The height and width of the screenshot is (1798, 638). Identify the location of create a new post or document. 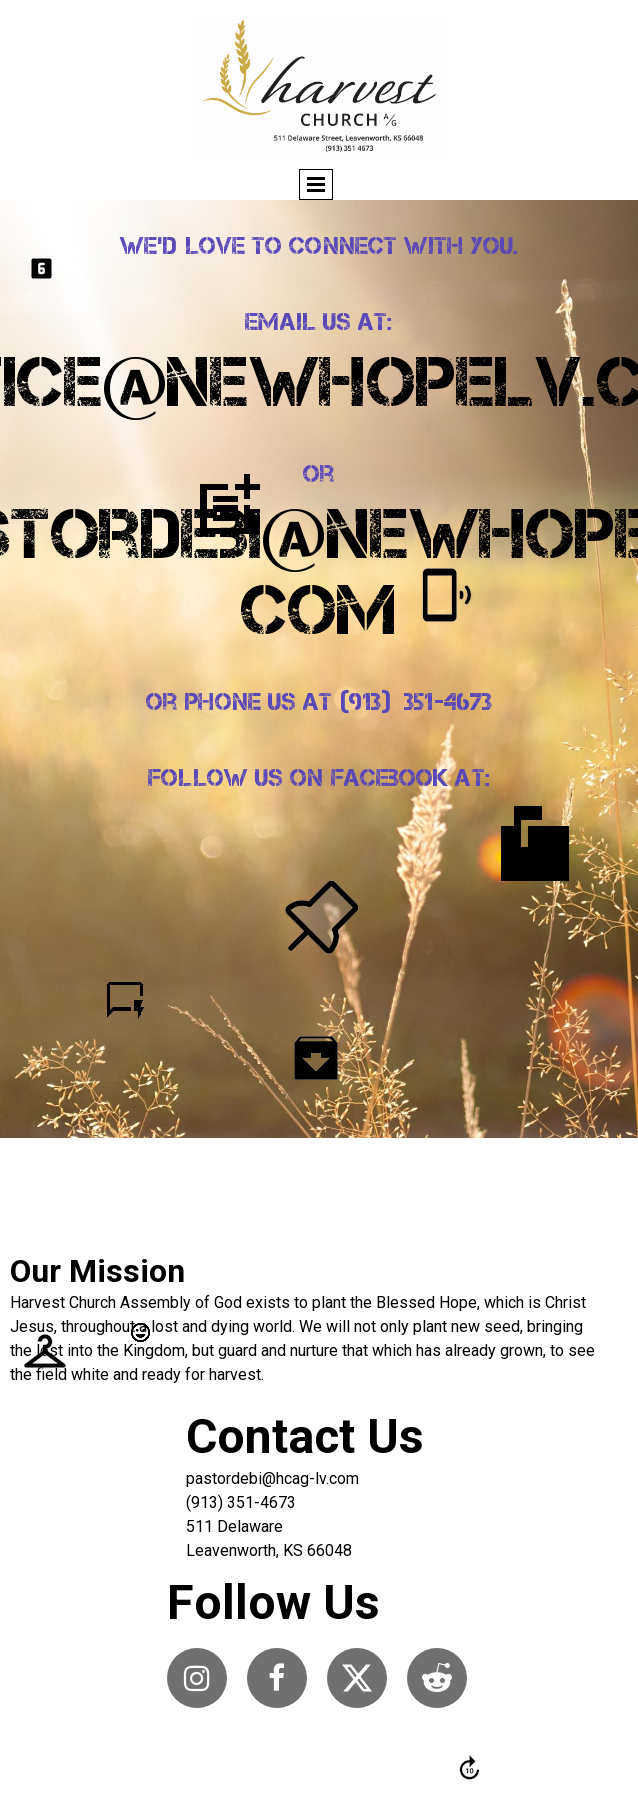
(228, 505).